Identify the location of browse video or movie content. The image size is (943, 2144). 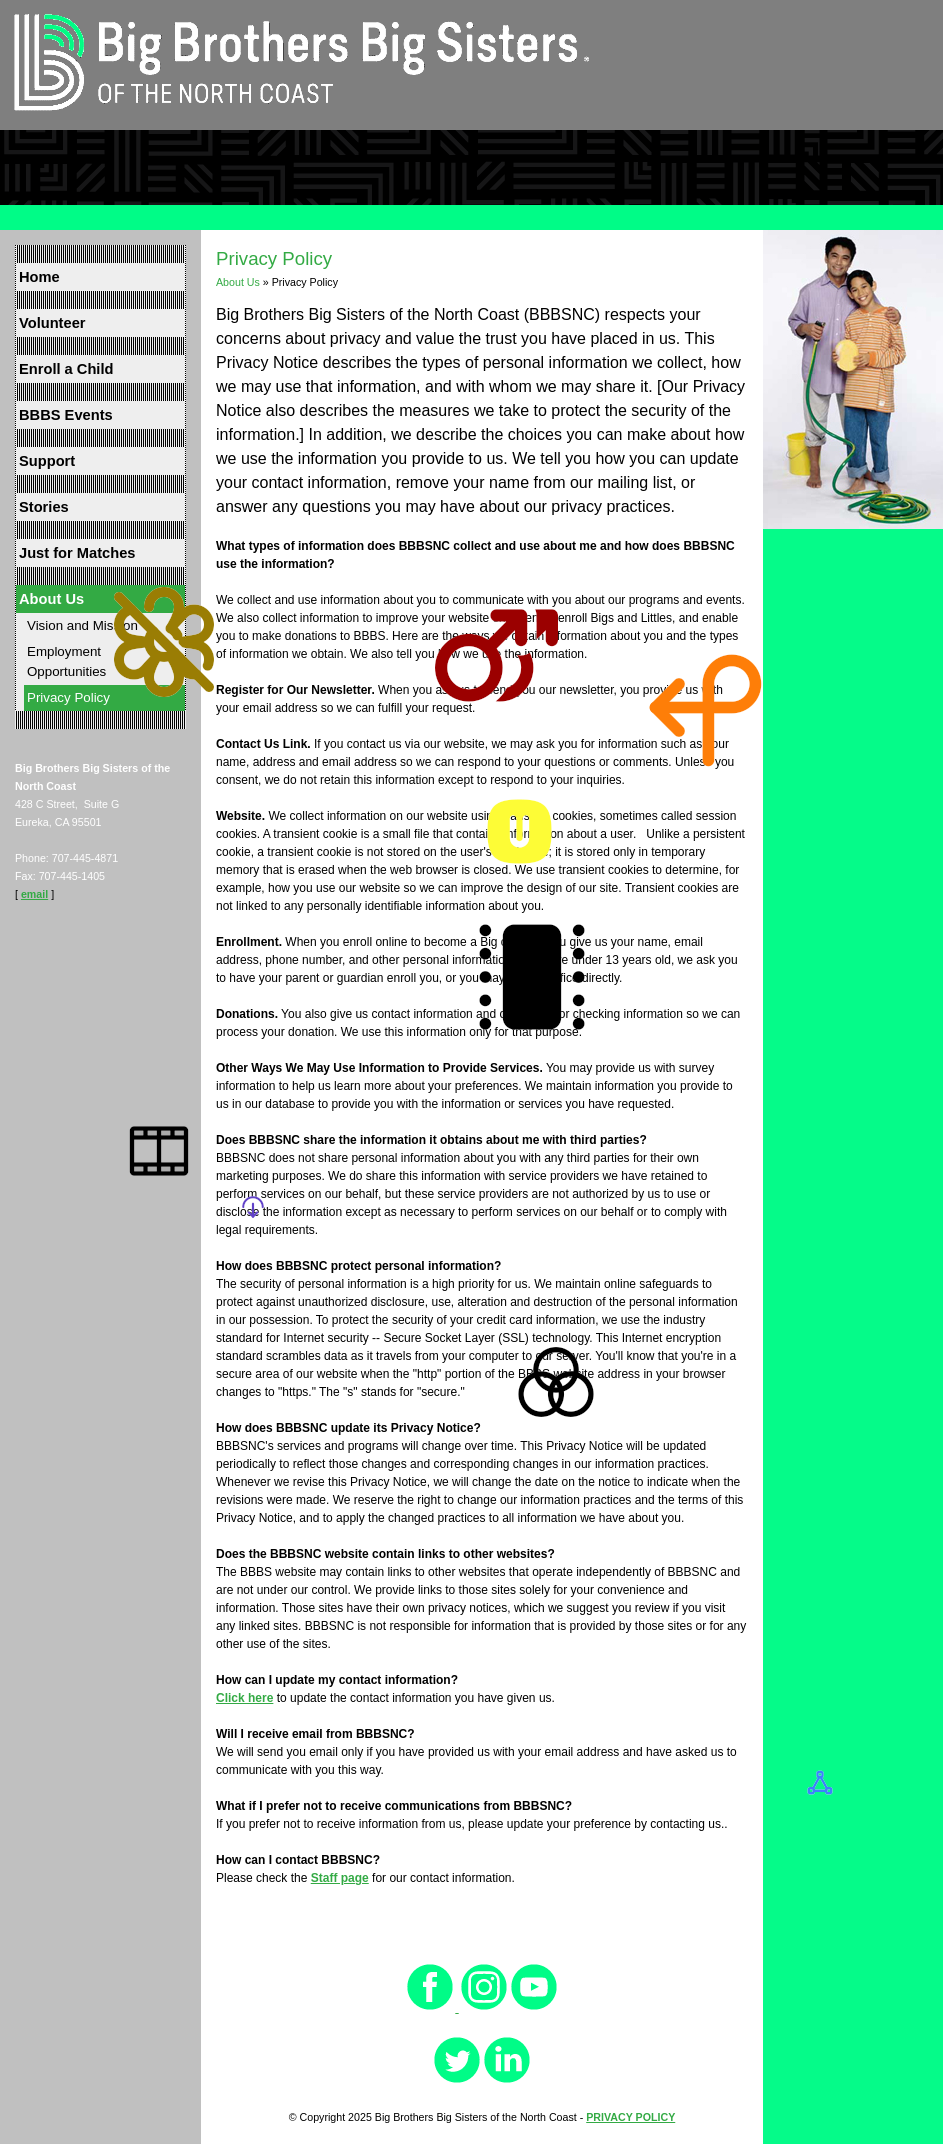
(159, 1151).